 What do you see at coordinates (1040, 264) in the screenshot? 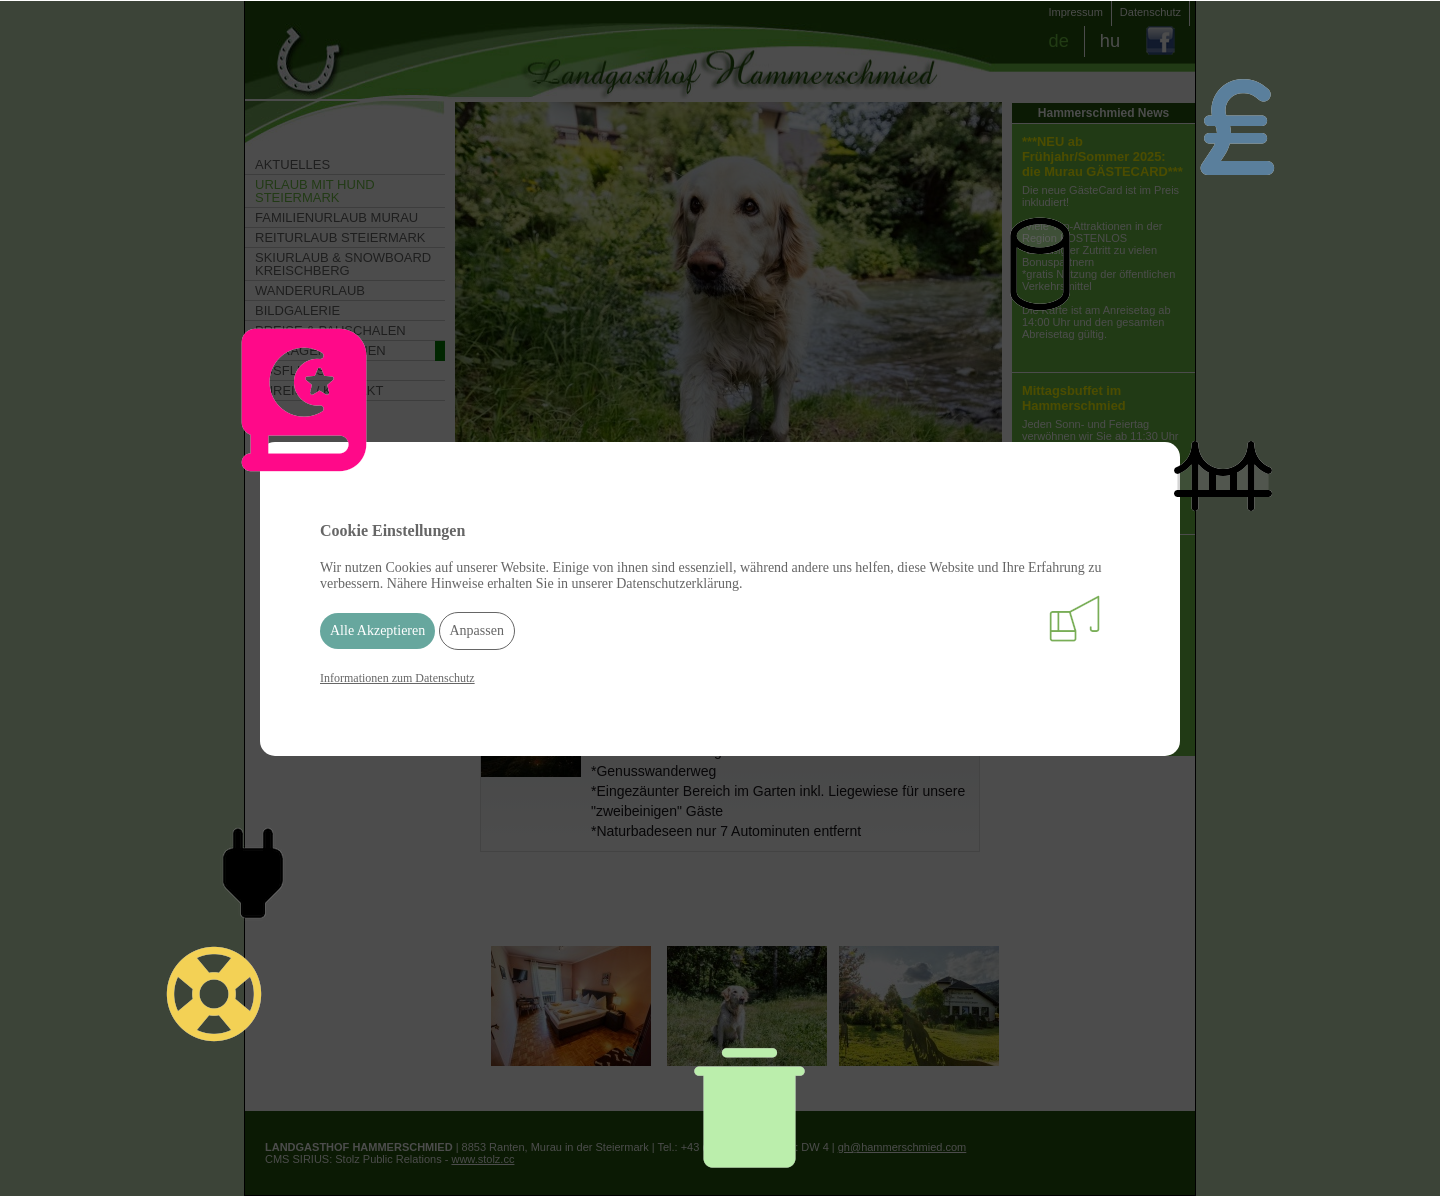
I see `database or data storage` at bounding box center [1040, 264].